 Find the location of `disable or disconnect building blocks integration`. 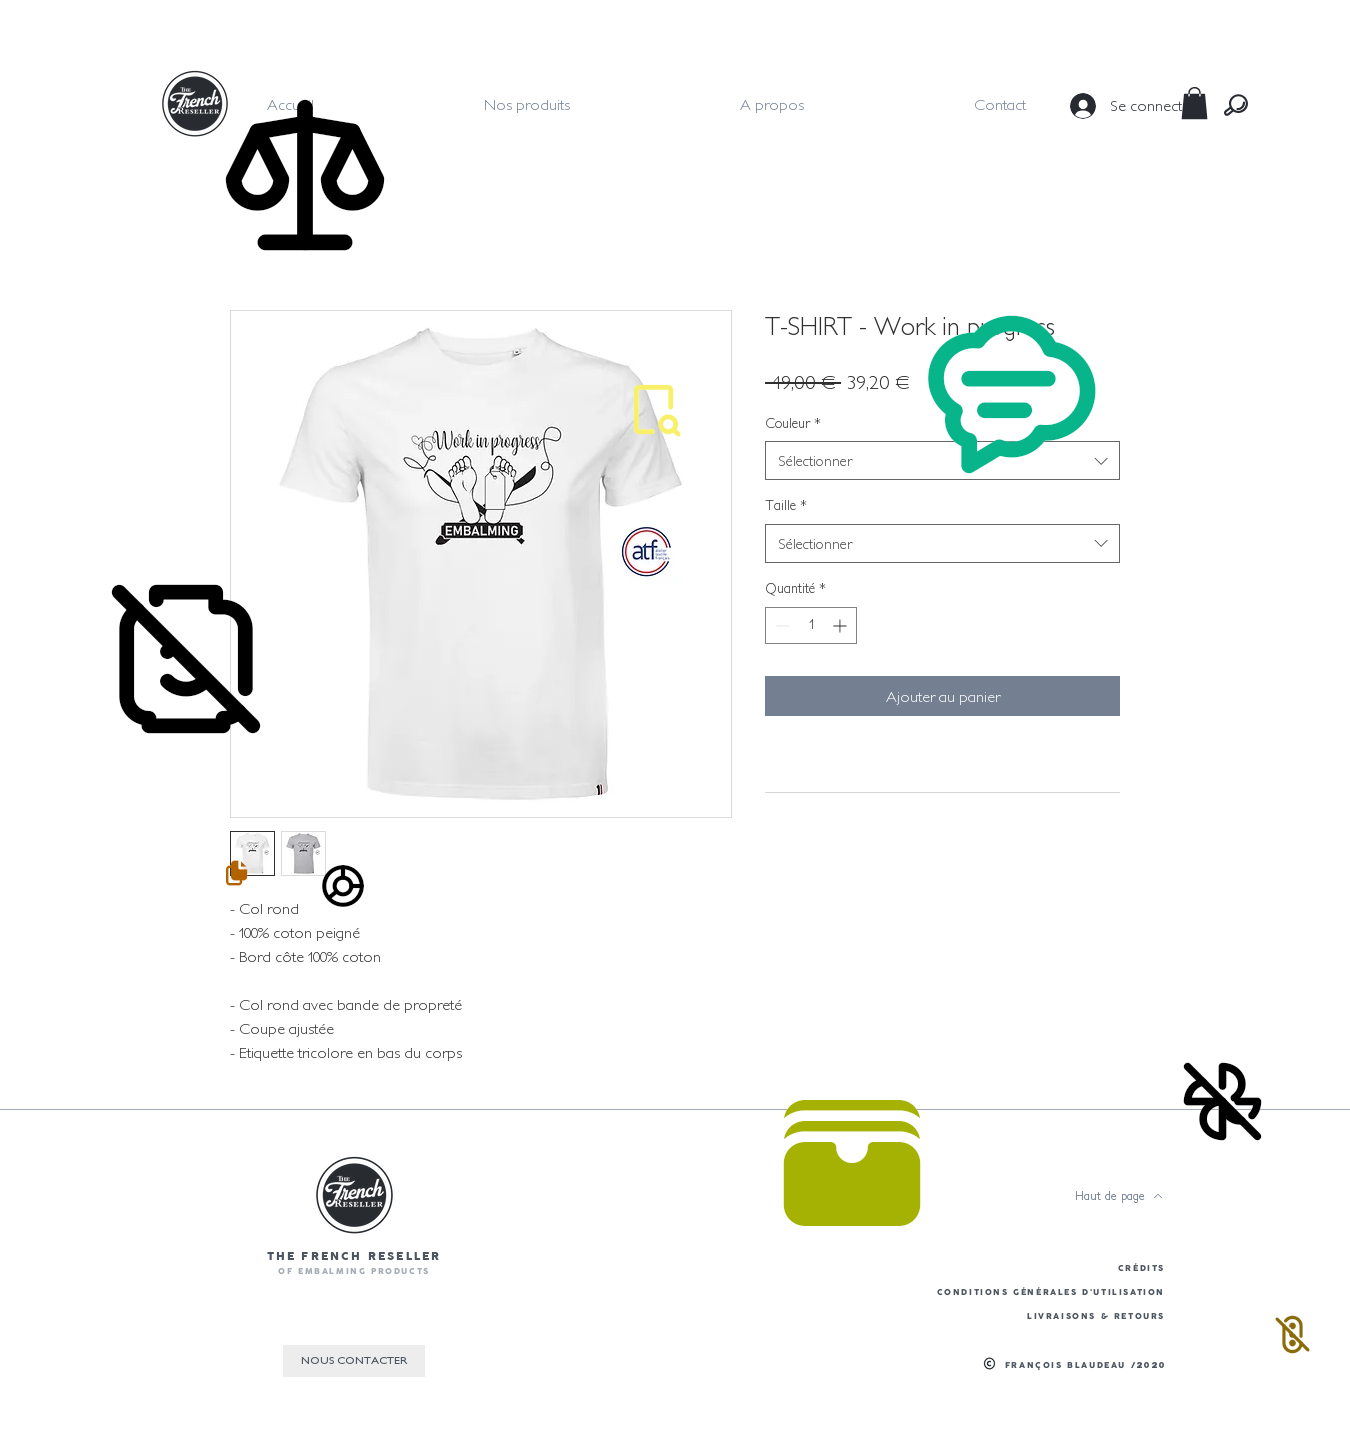

disable or disconnect building blocks integration is located at coordinates (186, 659).